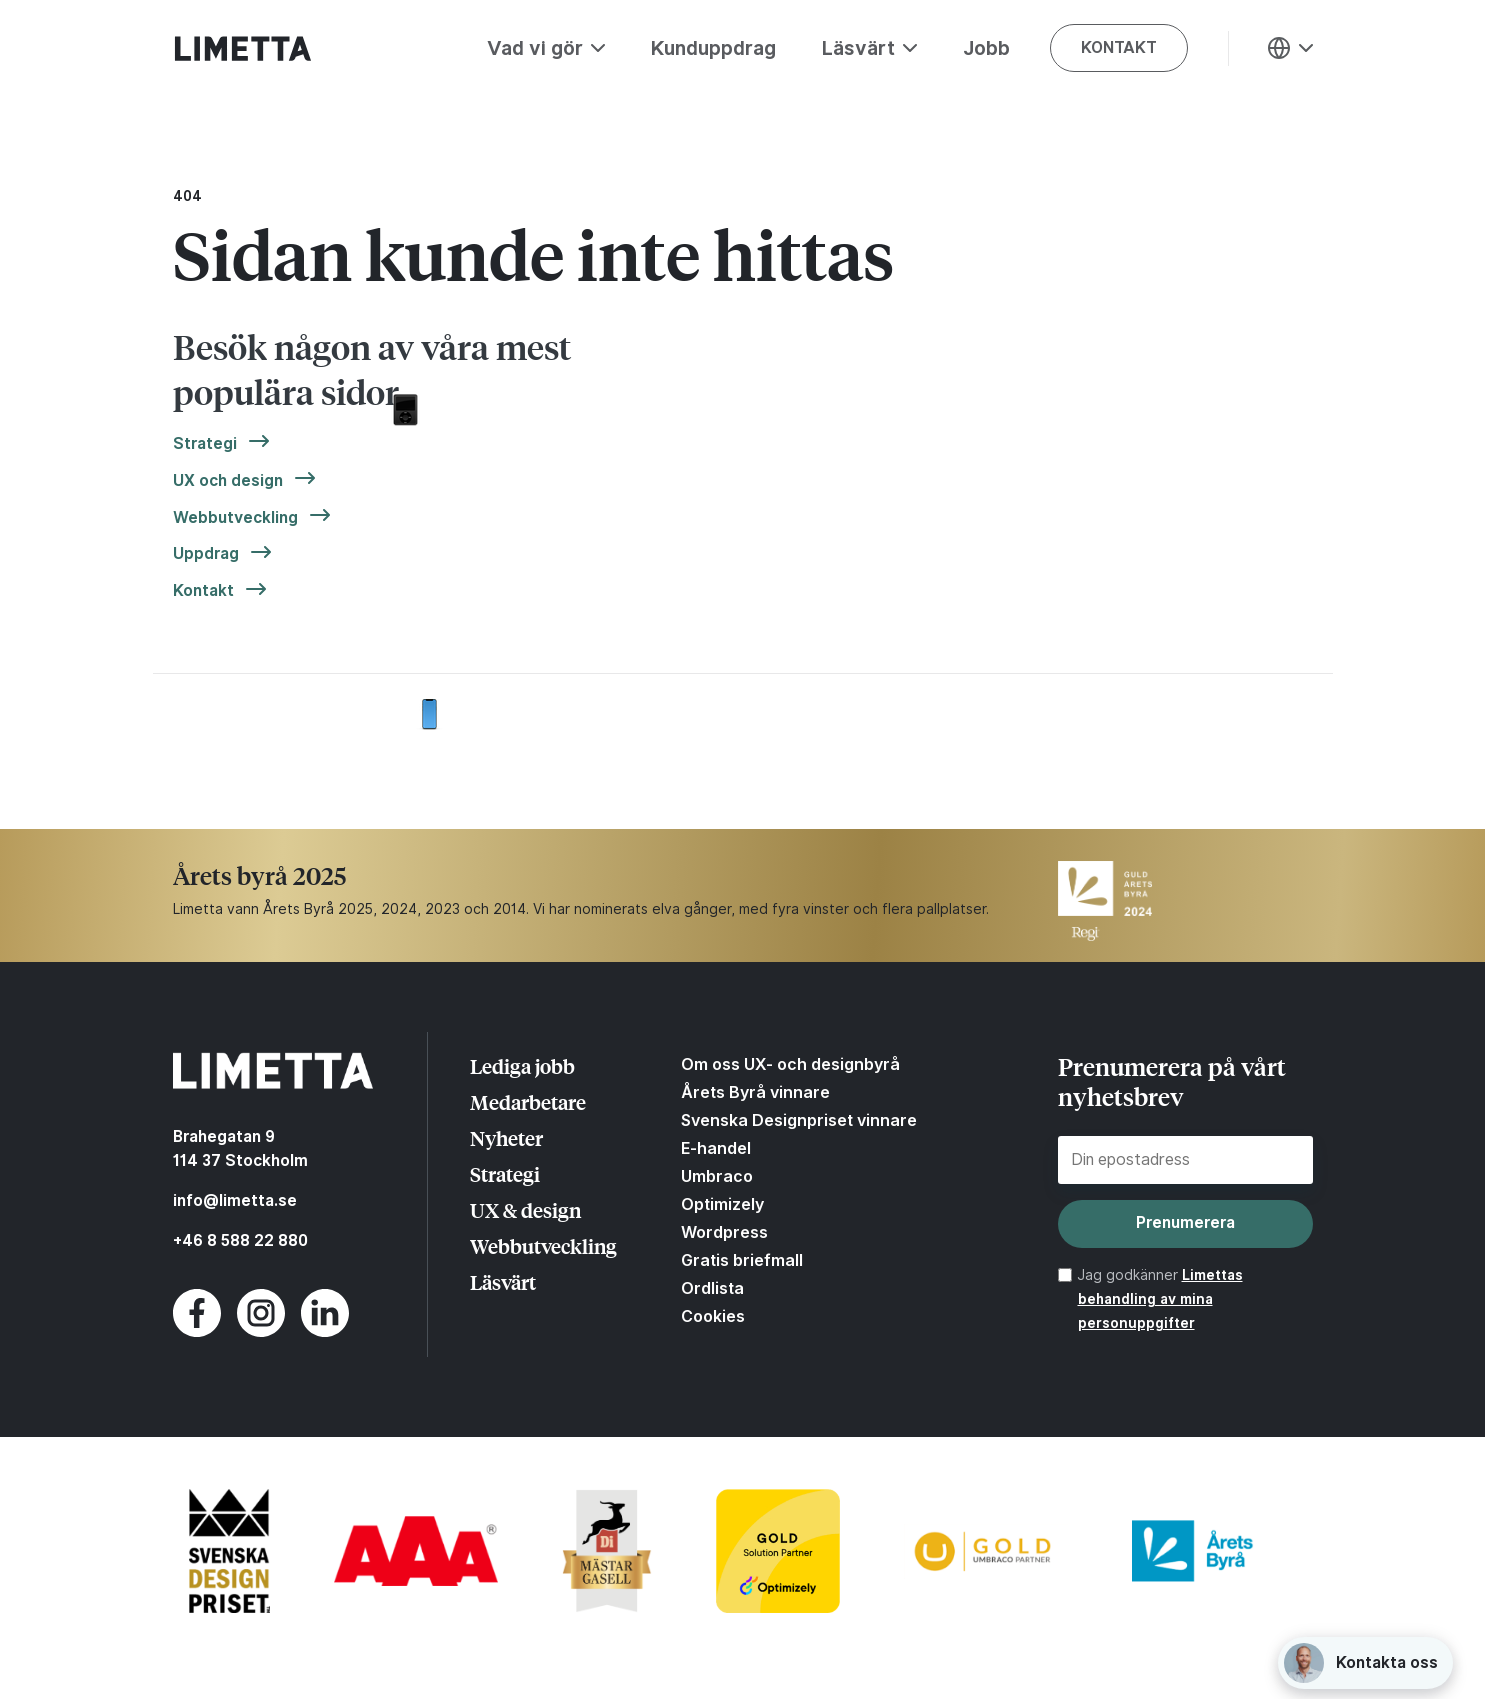 This screenshot has height=1699, width=1485. Describe the element at coordinates (405, 402) in the screenshot. I see `iPod nano device connected` at that location.